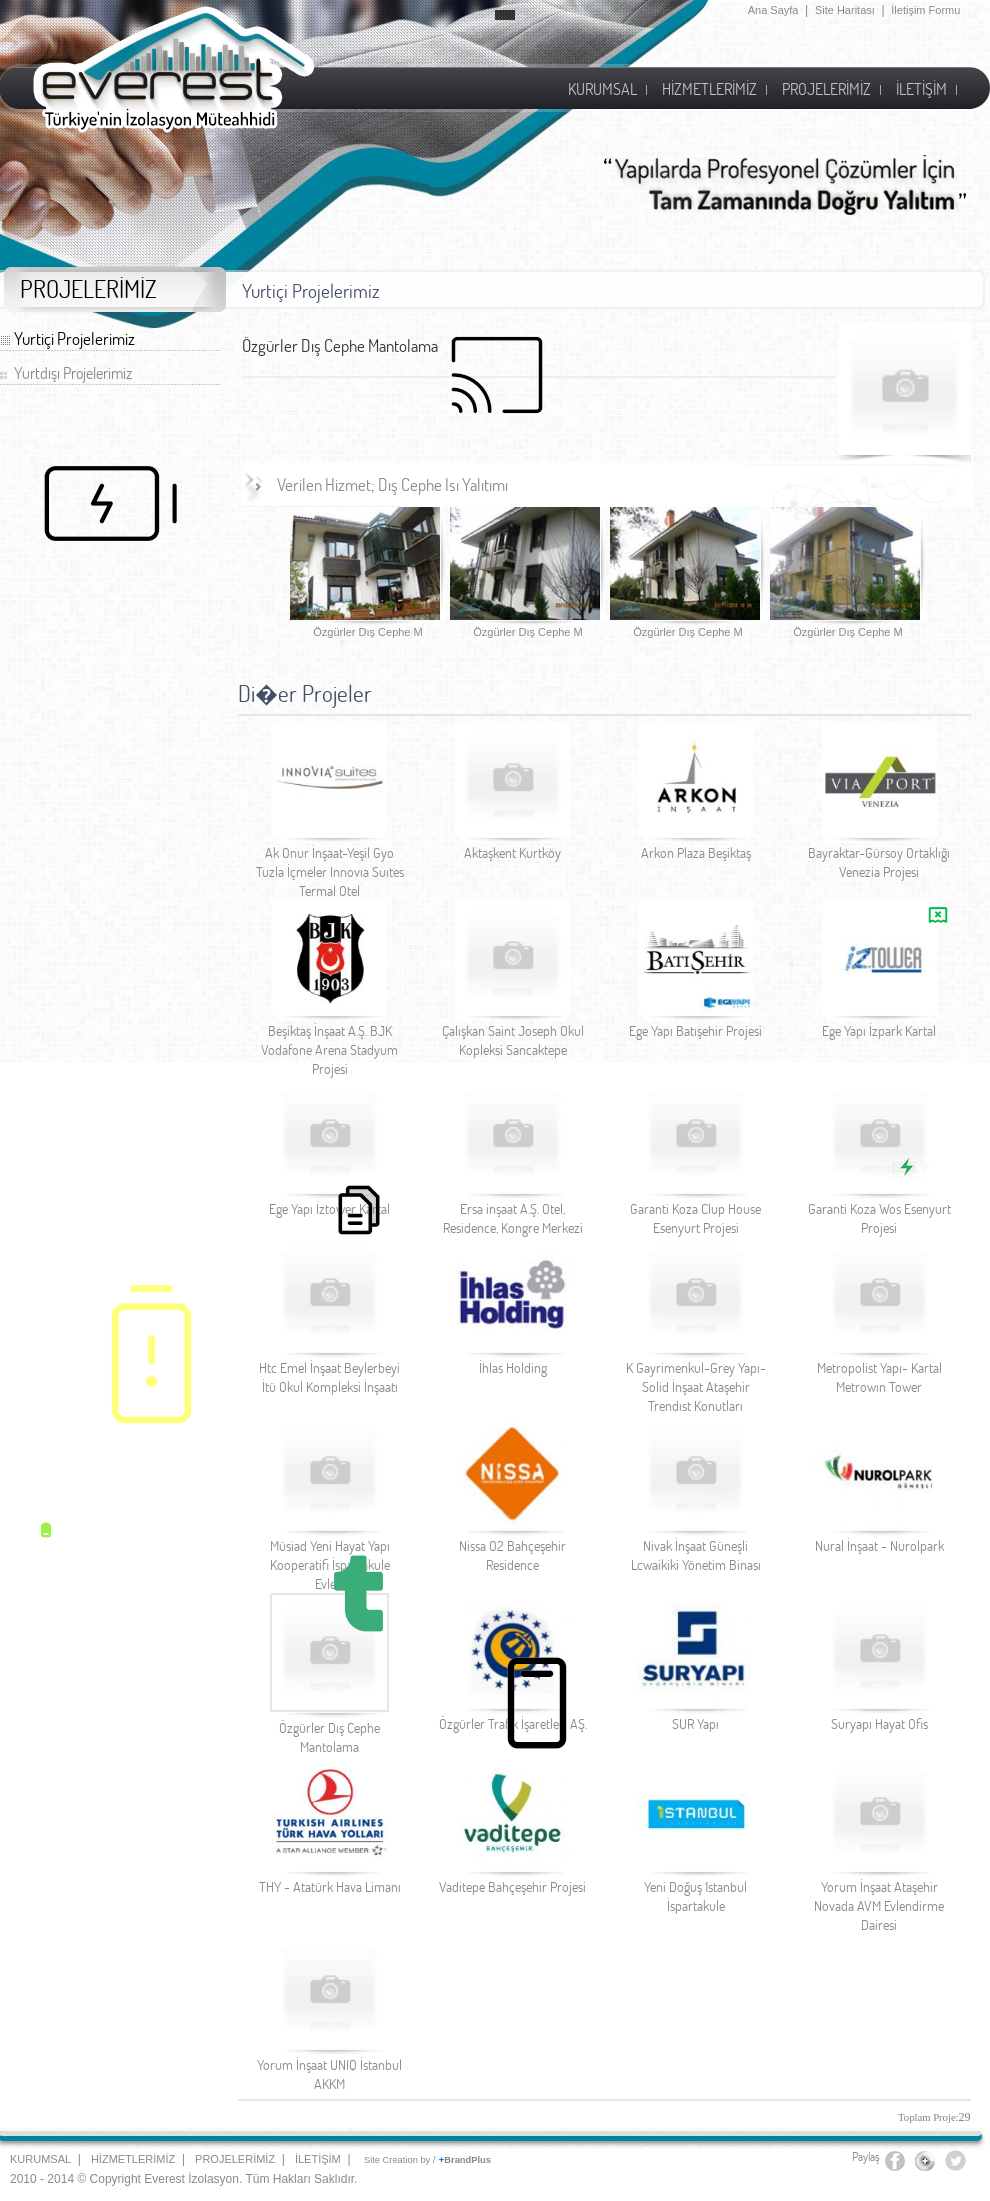  What do you see at coordinates (151, 1356) in the screenshot?
I see `indicates low battery warning` at bounding box center [151, 1356].